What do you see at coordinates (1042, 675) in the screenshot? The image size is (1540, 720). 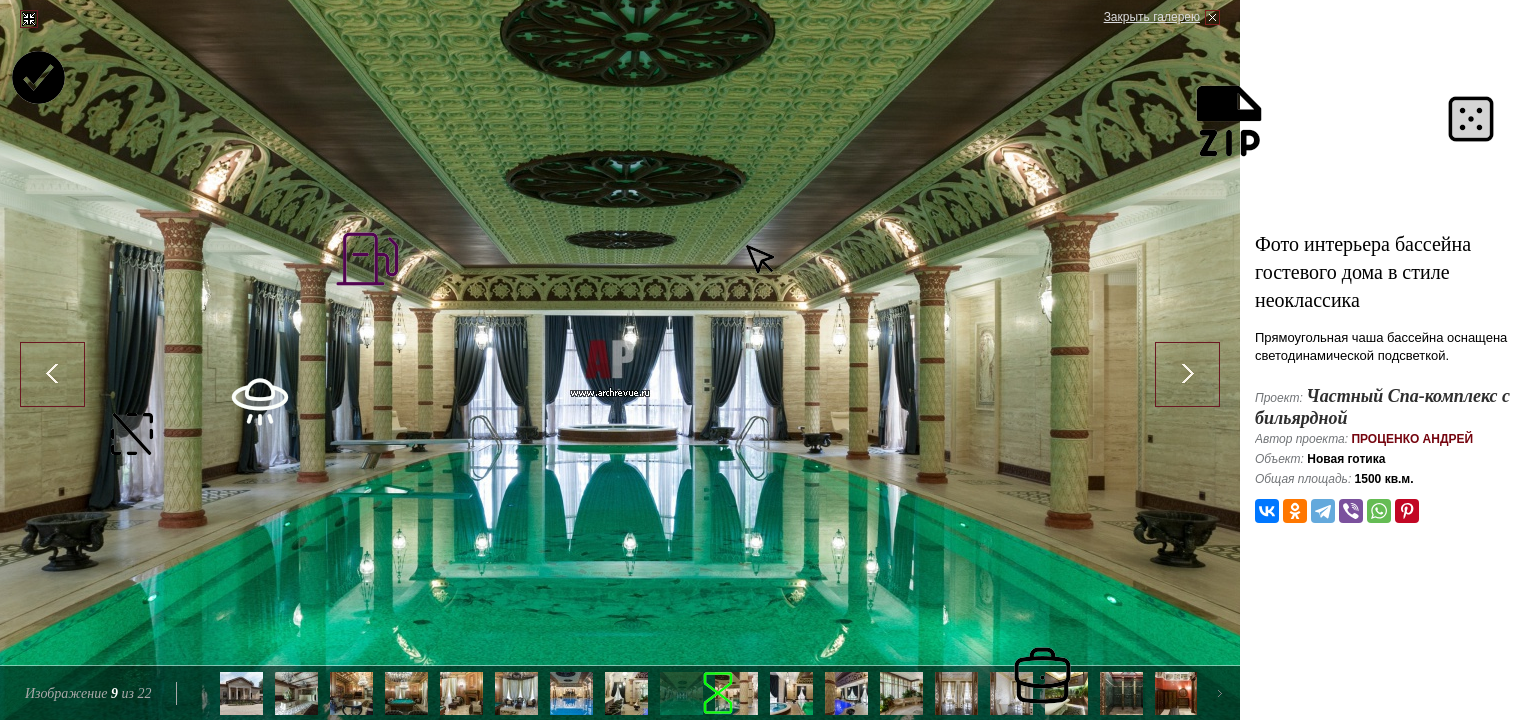 I see `access work or business documents` at bounding box center [1042, 675].